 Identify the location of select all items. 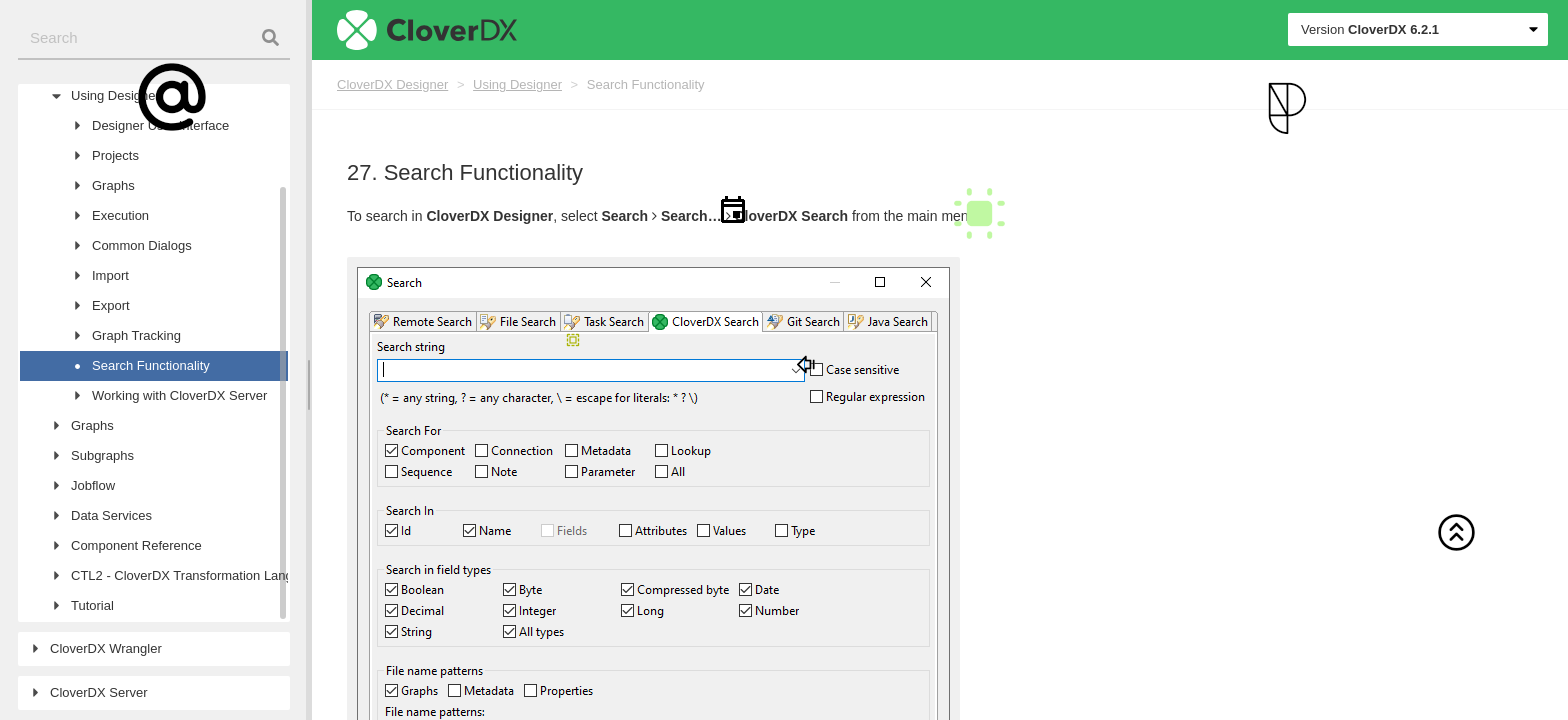
(573, 340).